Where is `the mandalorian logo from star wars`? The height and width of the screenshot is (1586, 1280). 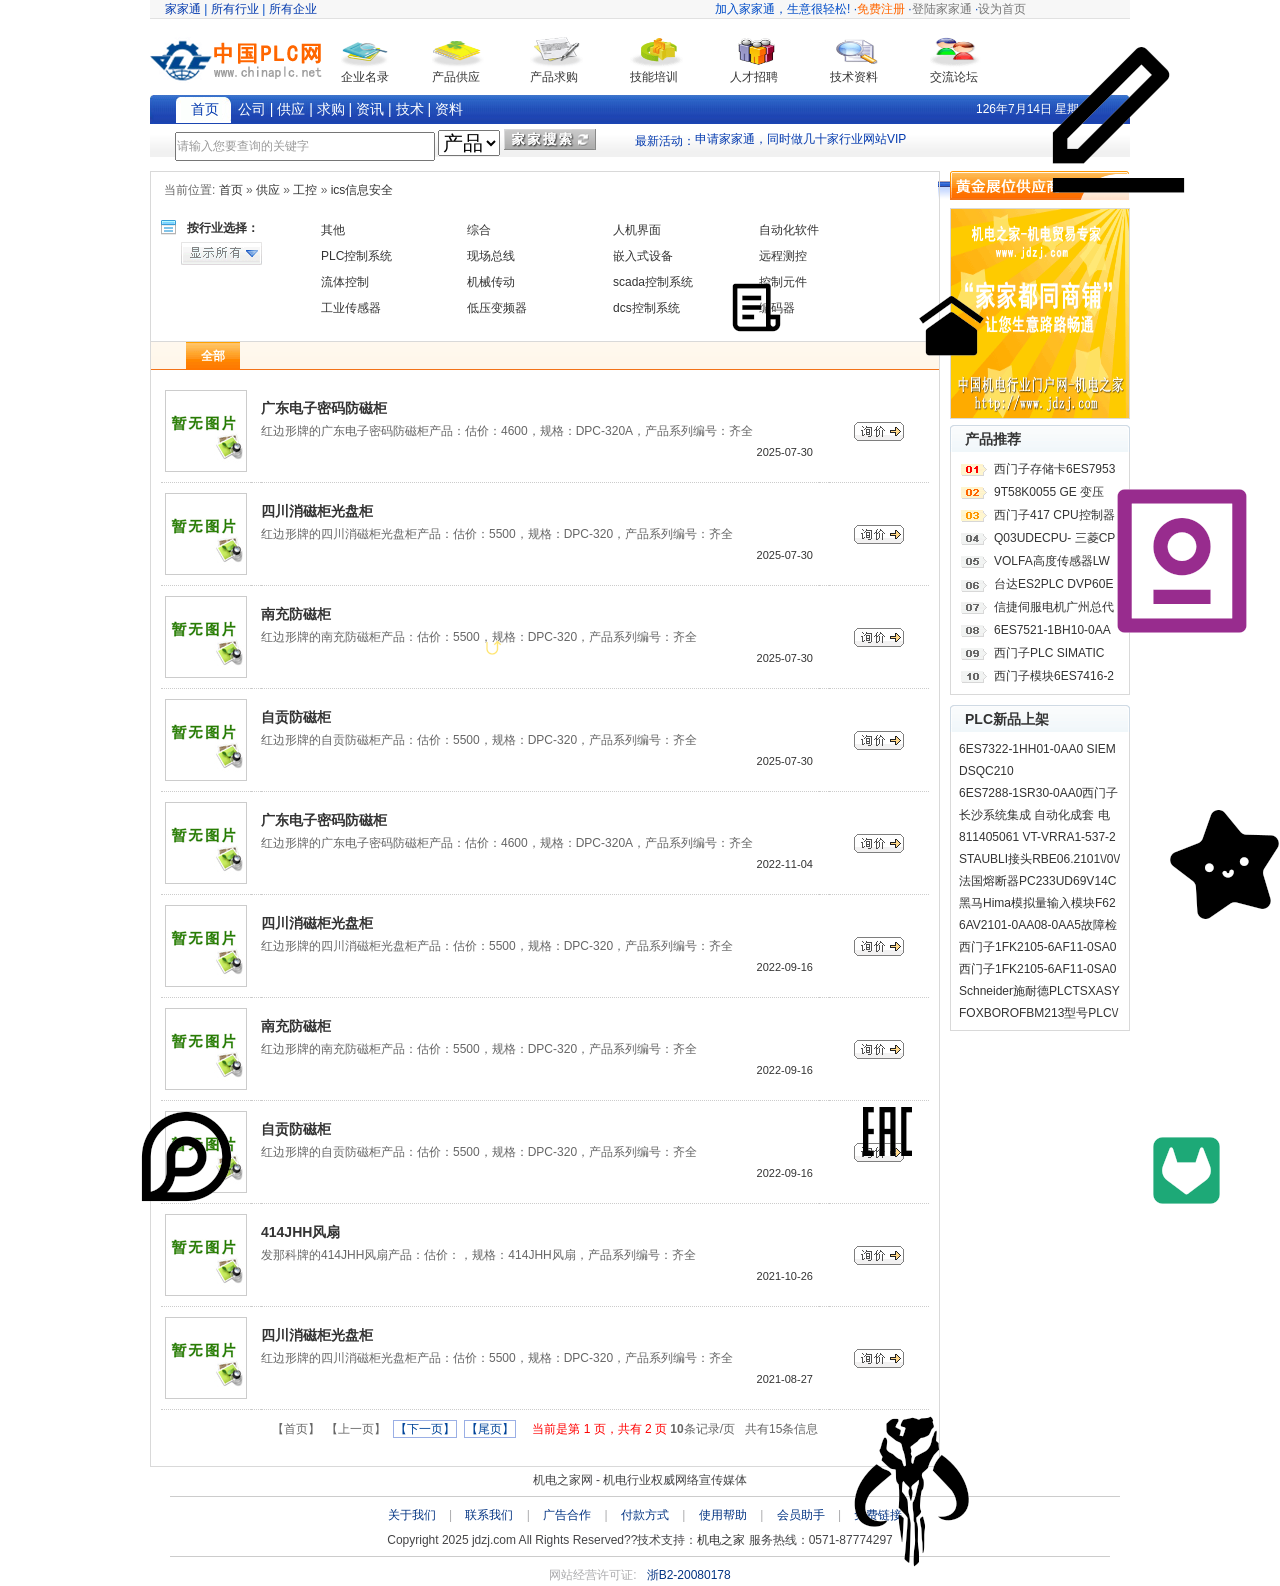
the mandalorian logo from star wars is located at coordinates (911, 1491).